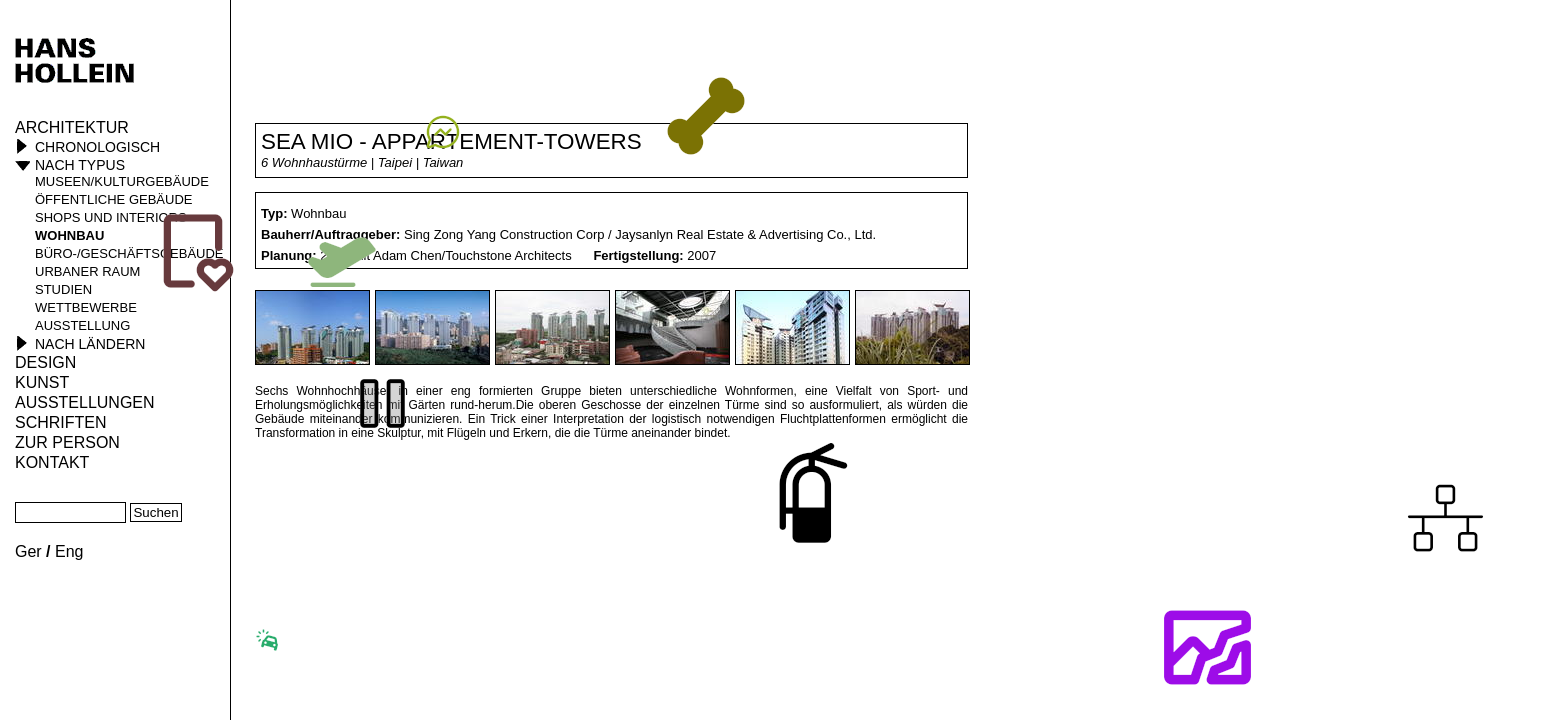  Describe the element at coordinates (1445, 519) in the screenshot. I see `view network topology or connections` at that location.